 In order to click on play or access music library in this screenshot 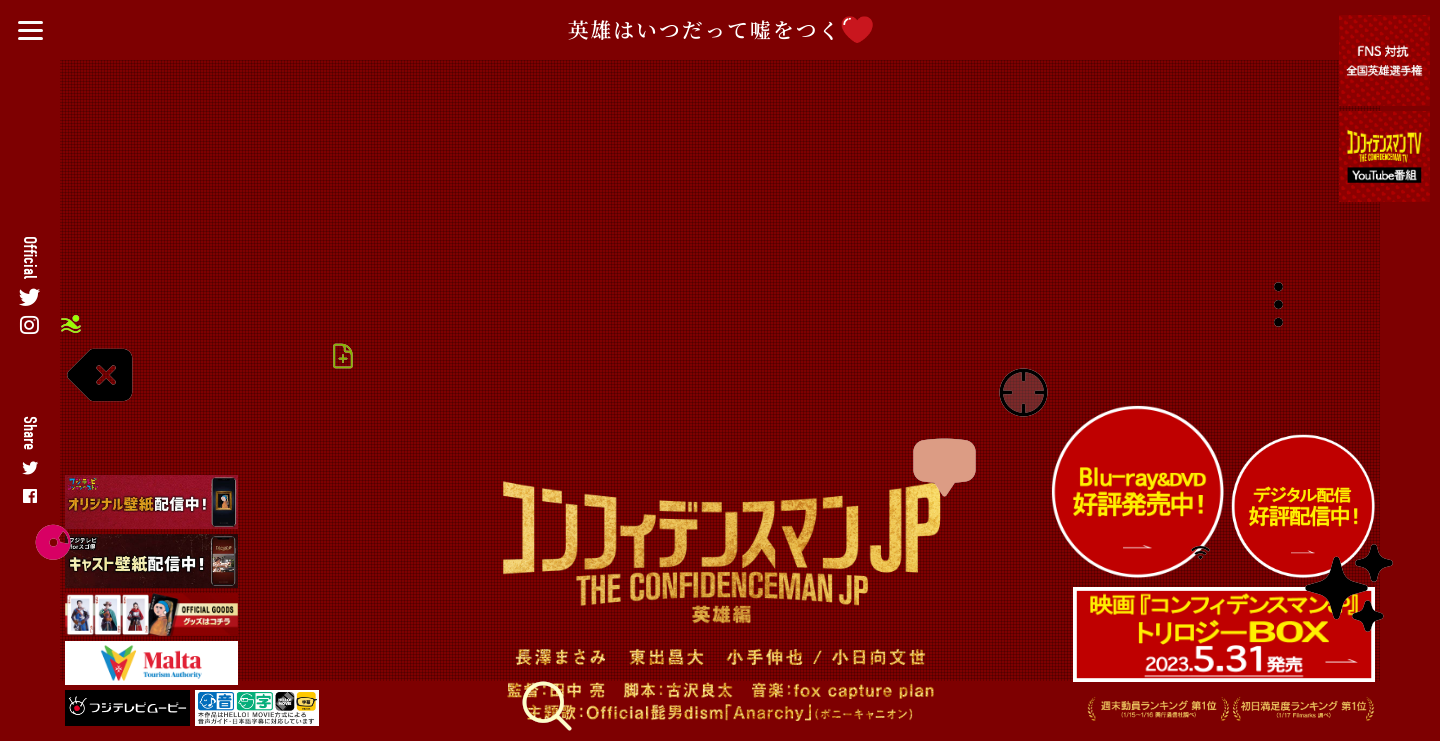, I will do `click(53, 542)`.